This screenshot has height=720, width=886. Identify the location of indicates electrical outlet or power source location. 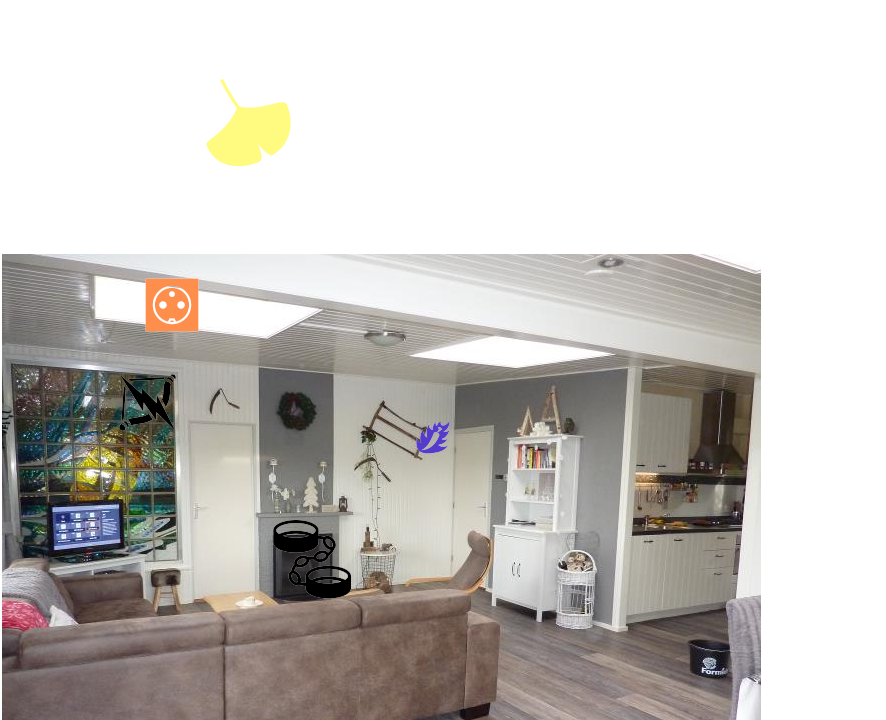
(172, 305).